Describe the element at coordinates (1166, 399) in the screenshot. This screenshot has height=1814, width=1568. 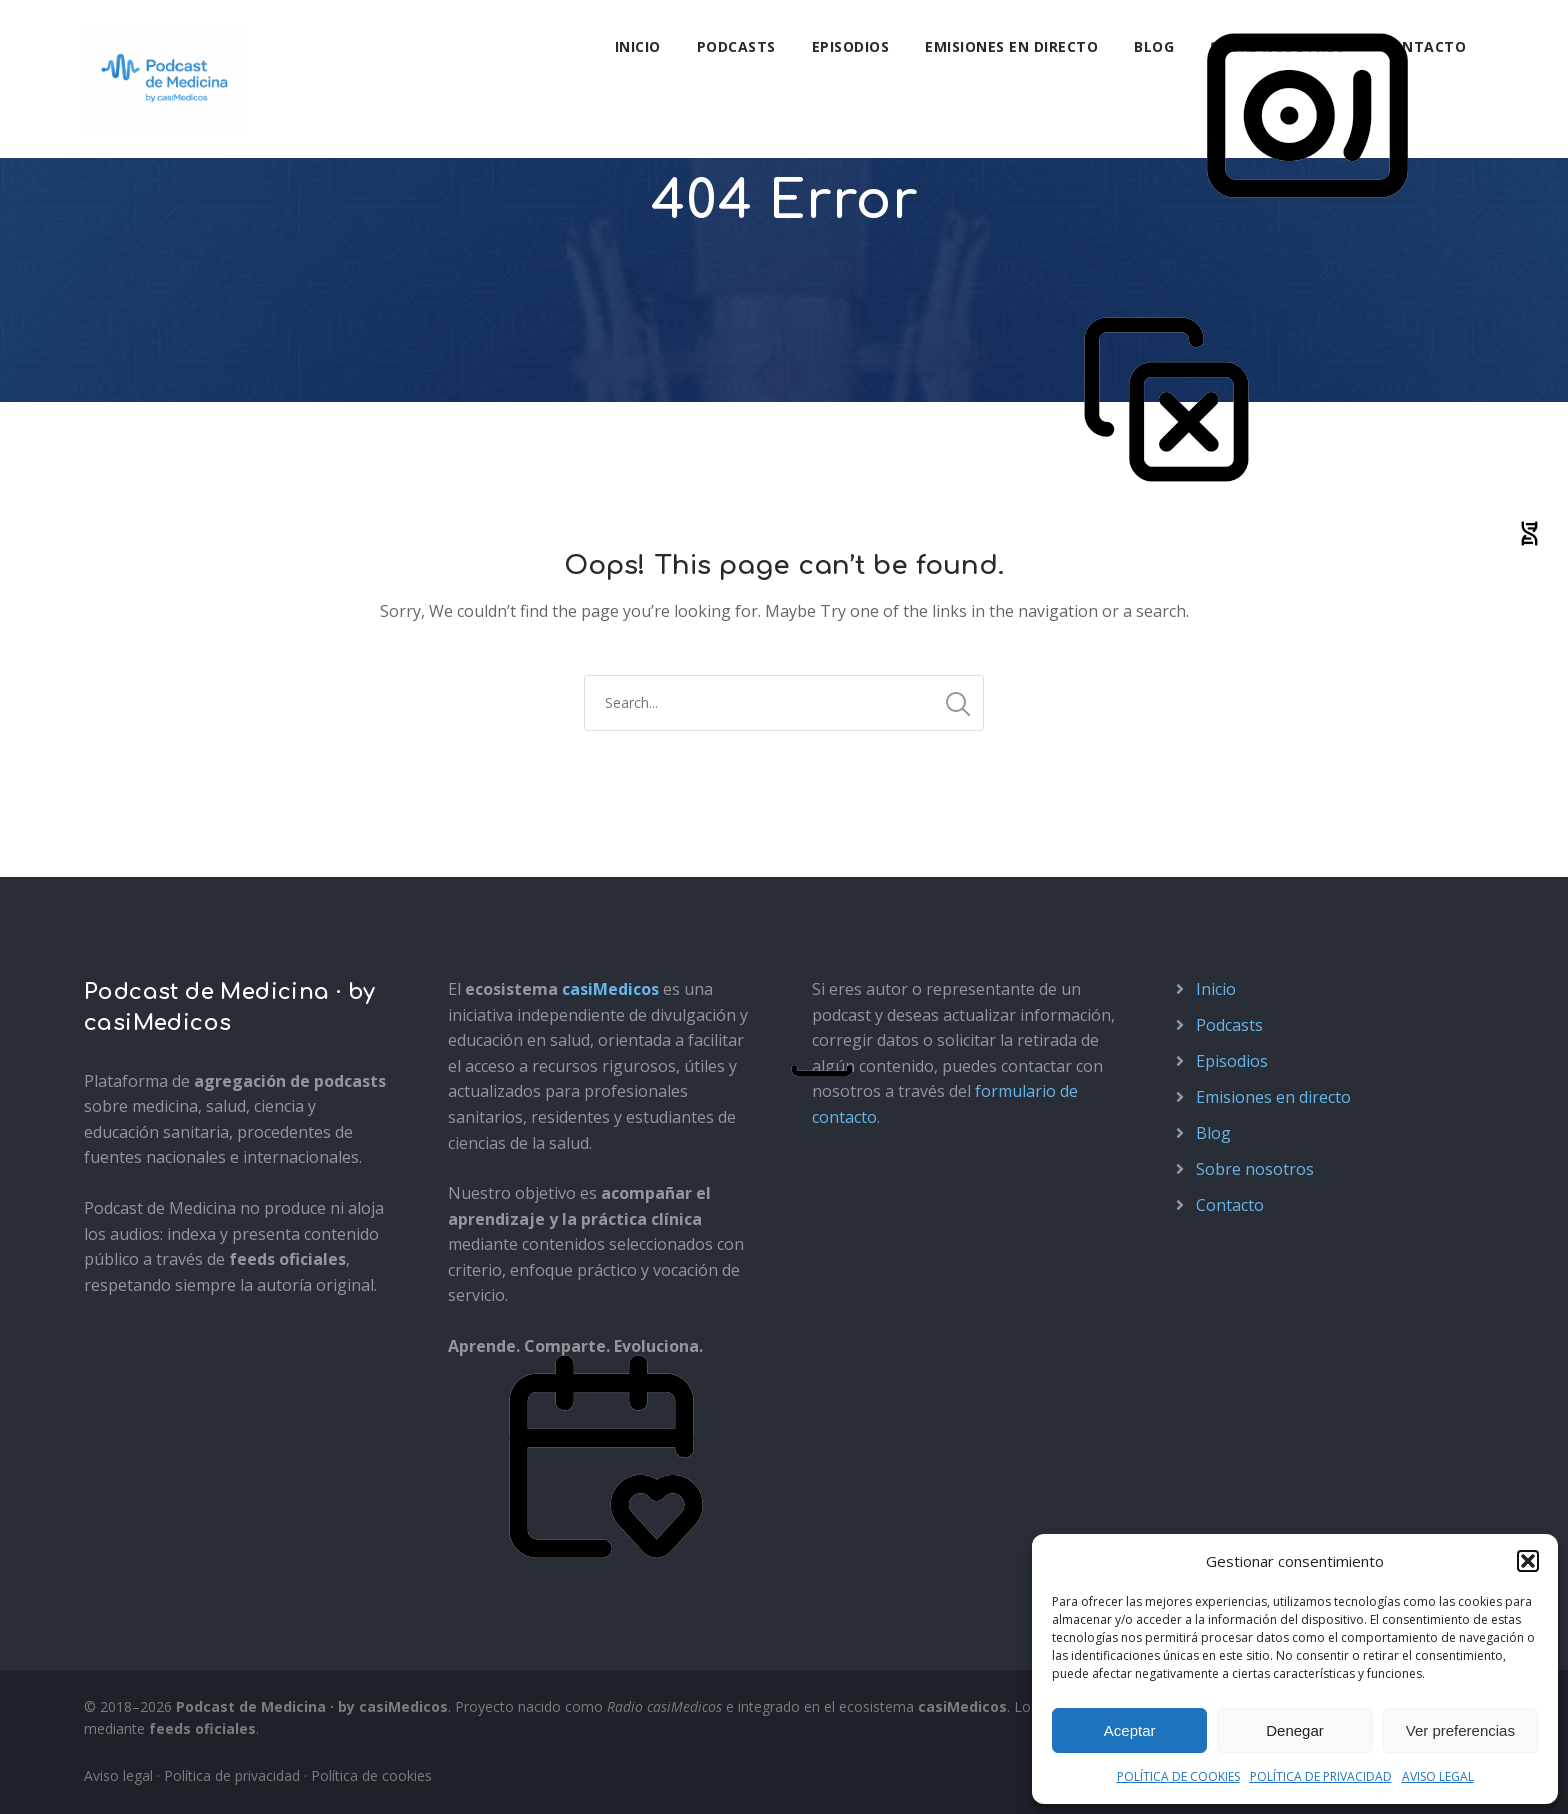
I see `cancel or clear clipboard content` at that location.